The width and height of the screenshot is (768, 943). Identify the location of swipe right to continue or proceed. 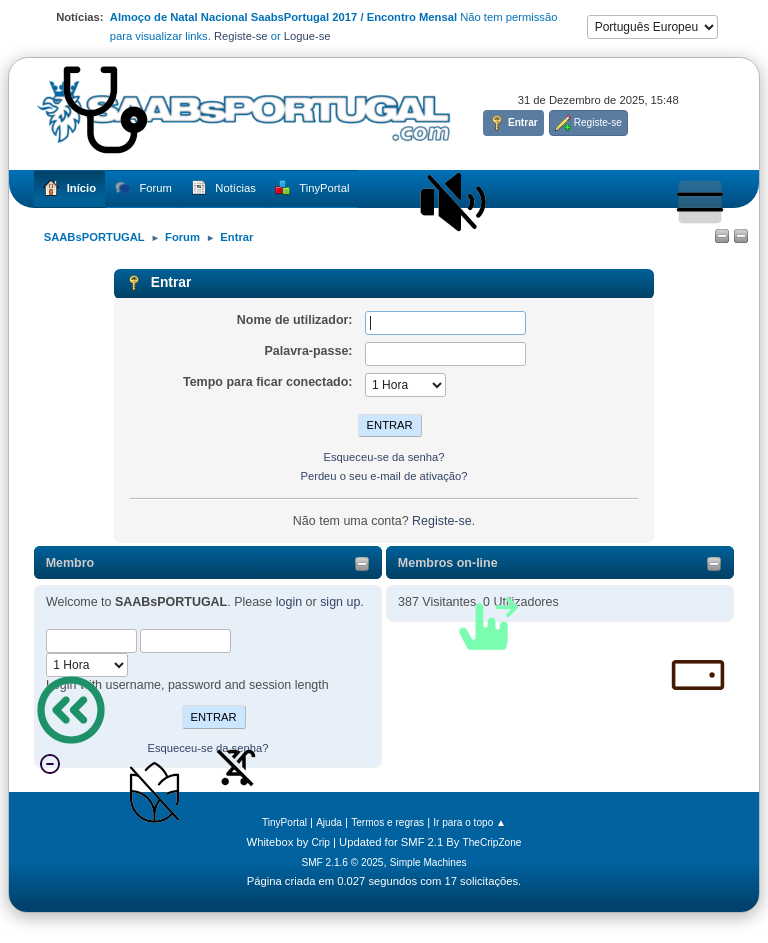
(485, 625).